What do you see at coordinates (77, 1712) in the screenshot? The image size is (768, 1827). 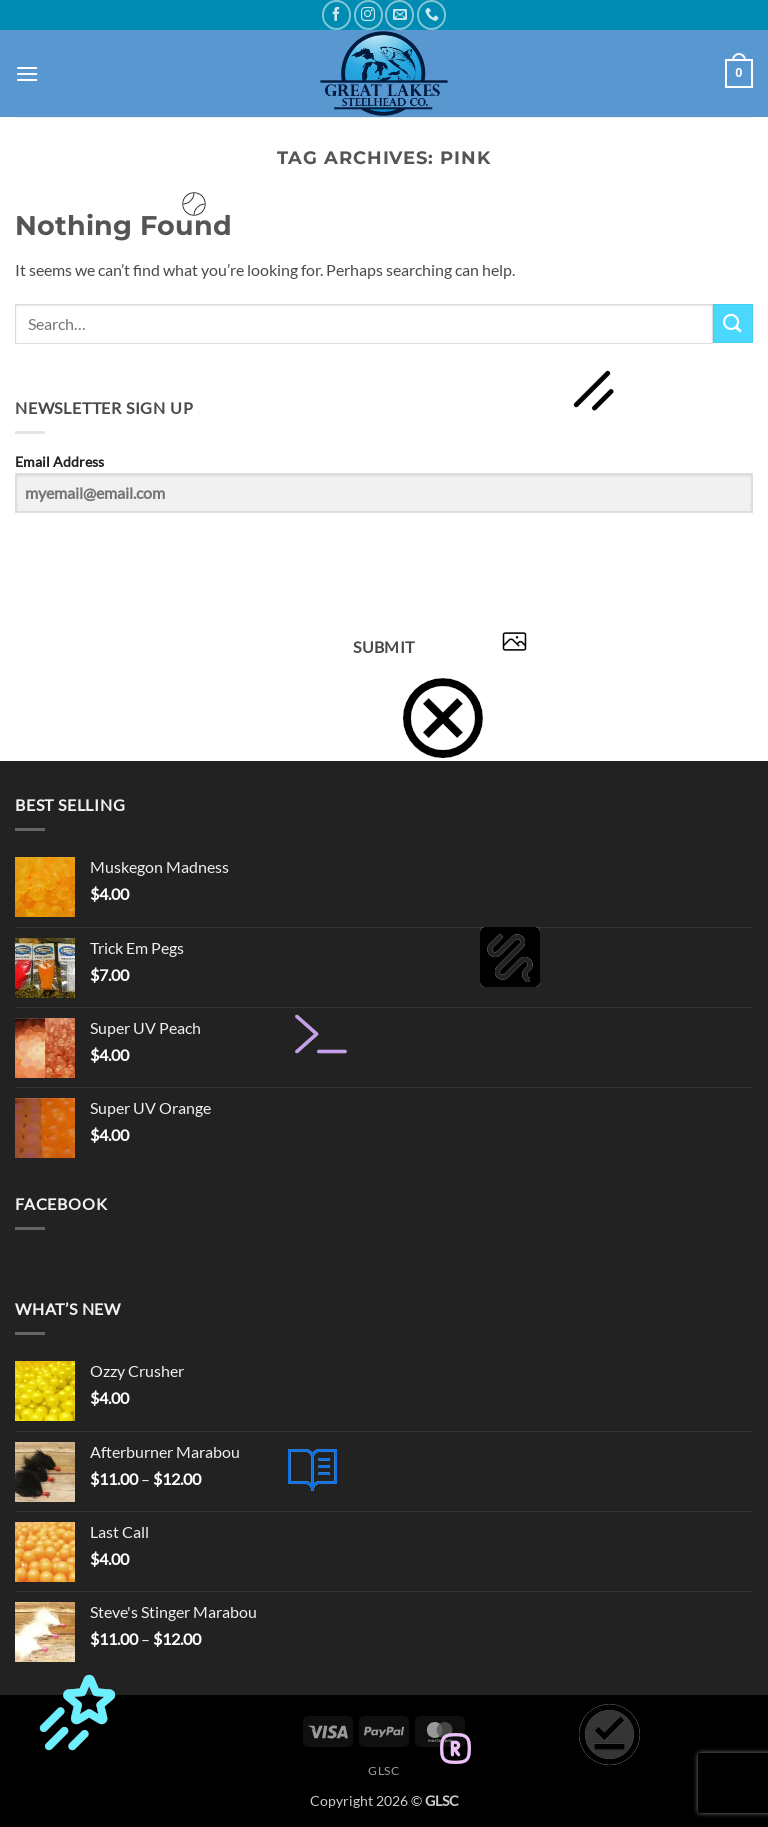 I see `add to favorites or wishlist` at bounding box center [77, 1712].